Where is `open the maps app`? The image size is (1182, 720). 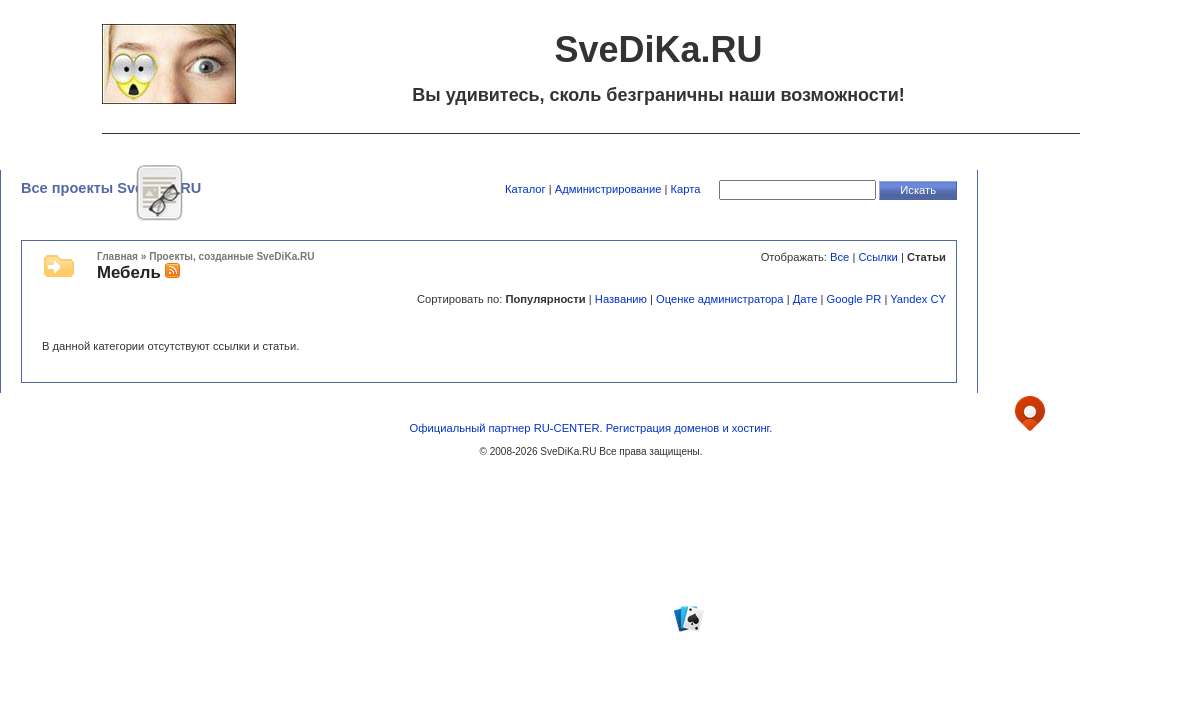
open the maps app is located at coordinates (1030, 414).